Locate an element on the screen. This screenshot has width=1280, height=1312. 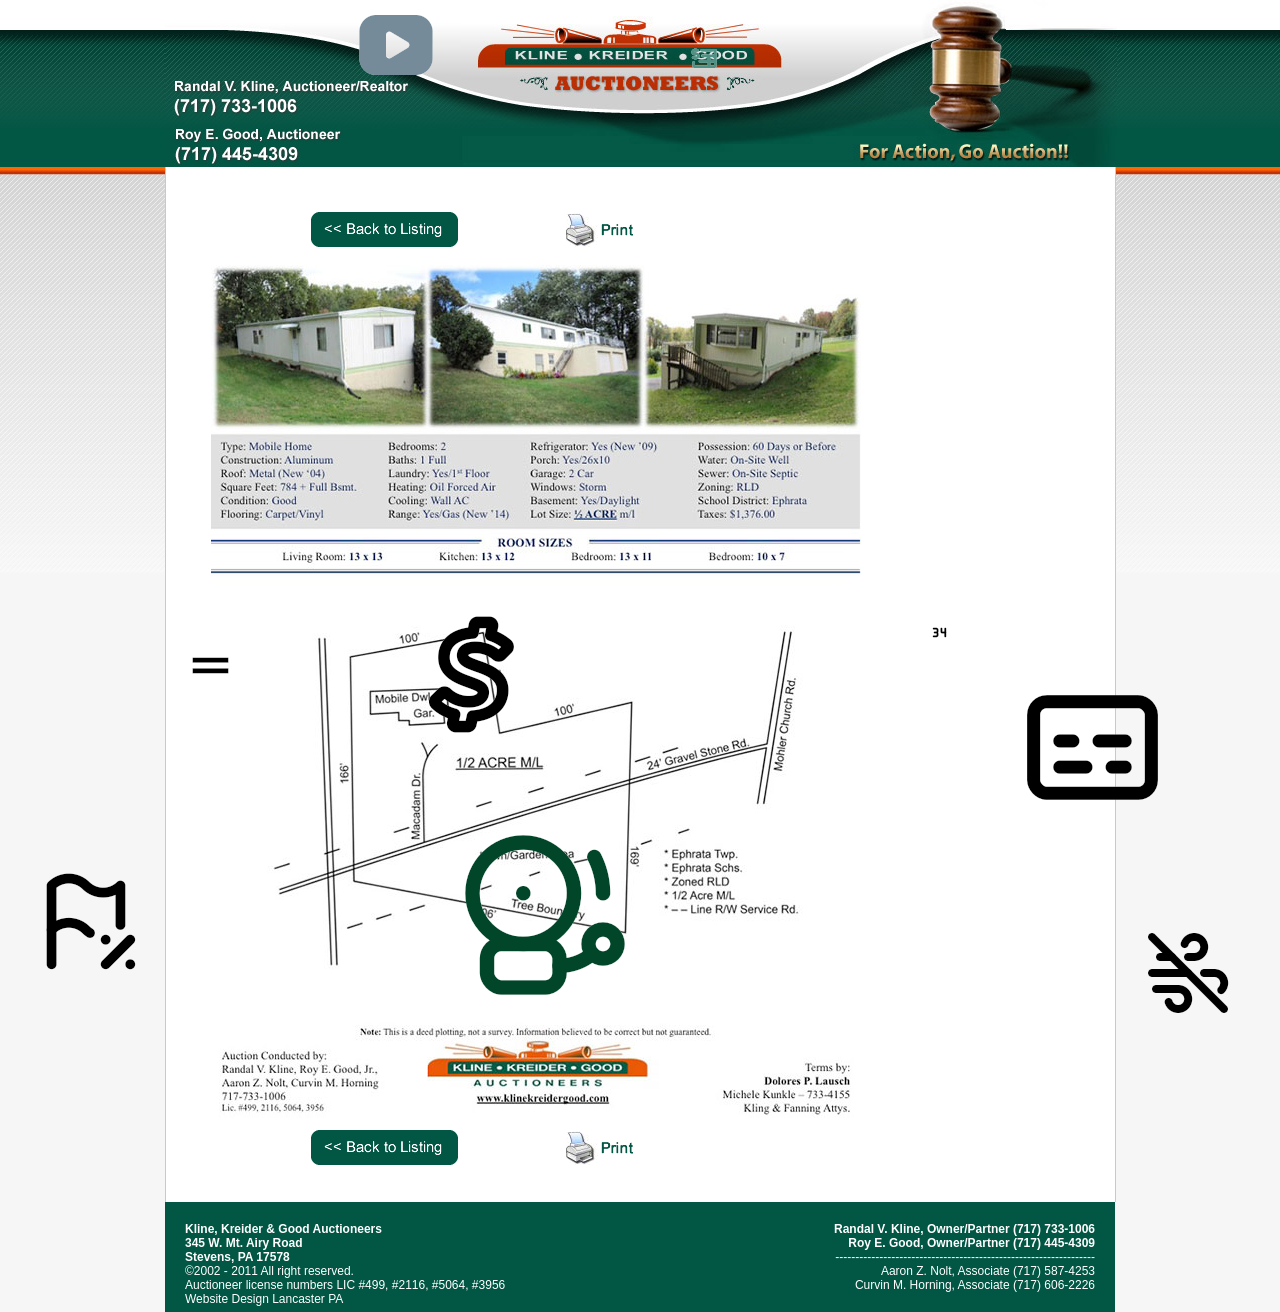
view invoice or billing details is located at coordinates (704, 58).